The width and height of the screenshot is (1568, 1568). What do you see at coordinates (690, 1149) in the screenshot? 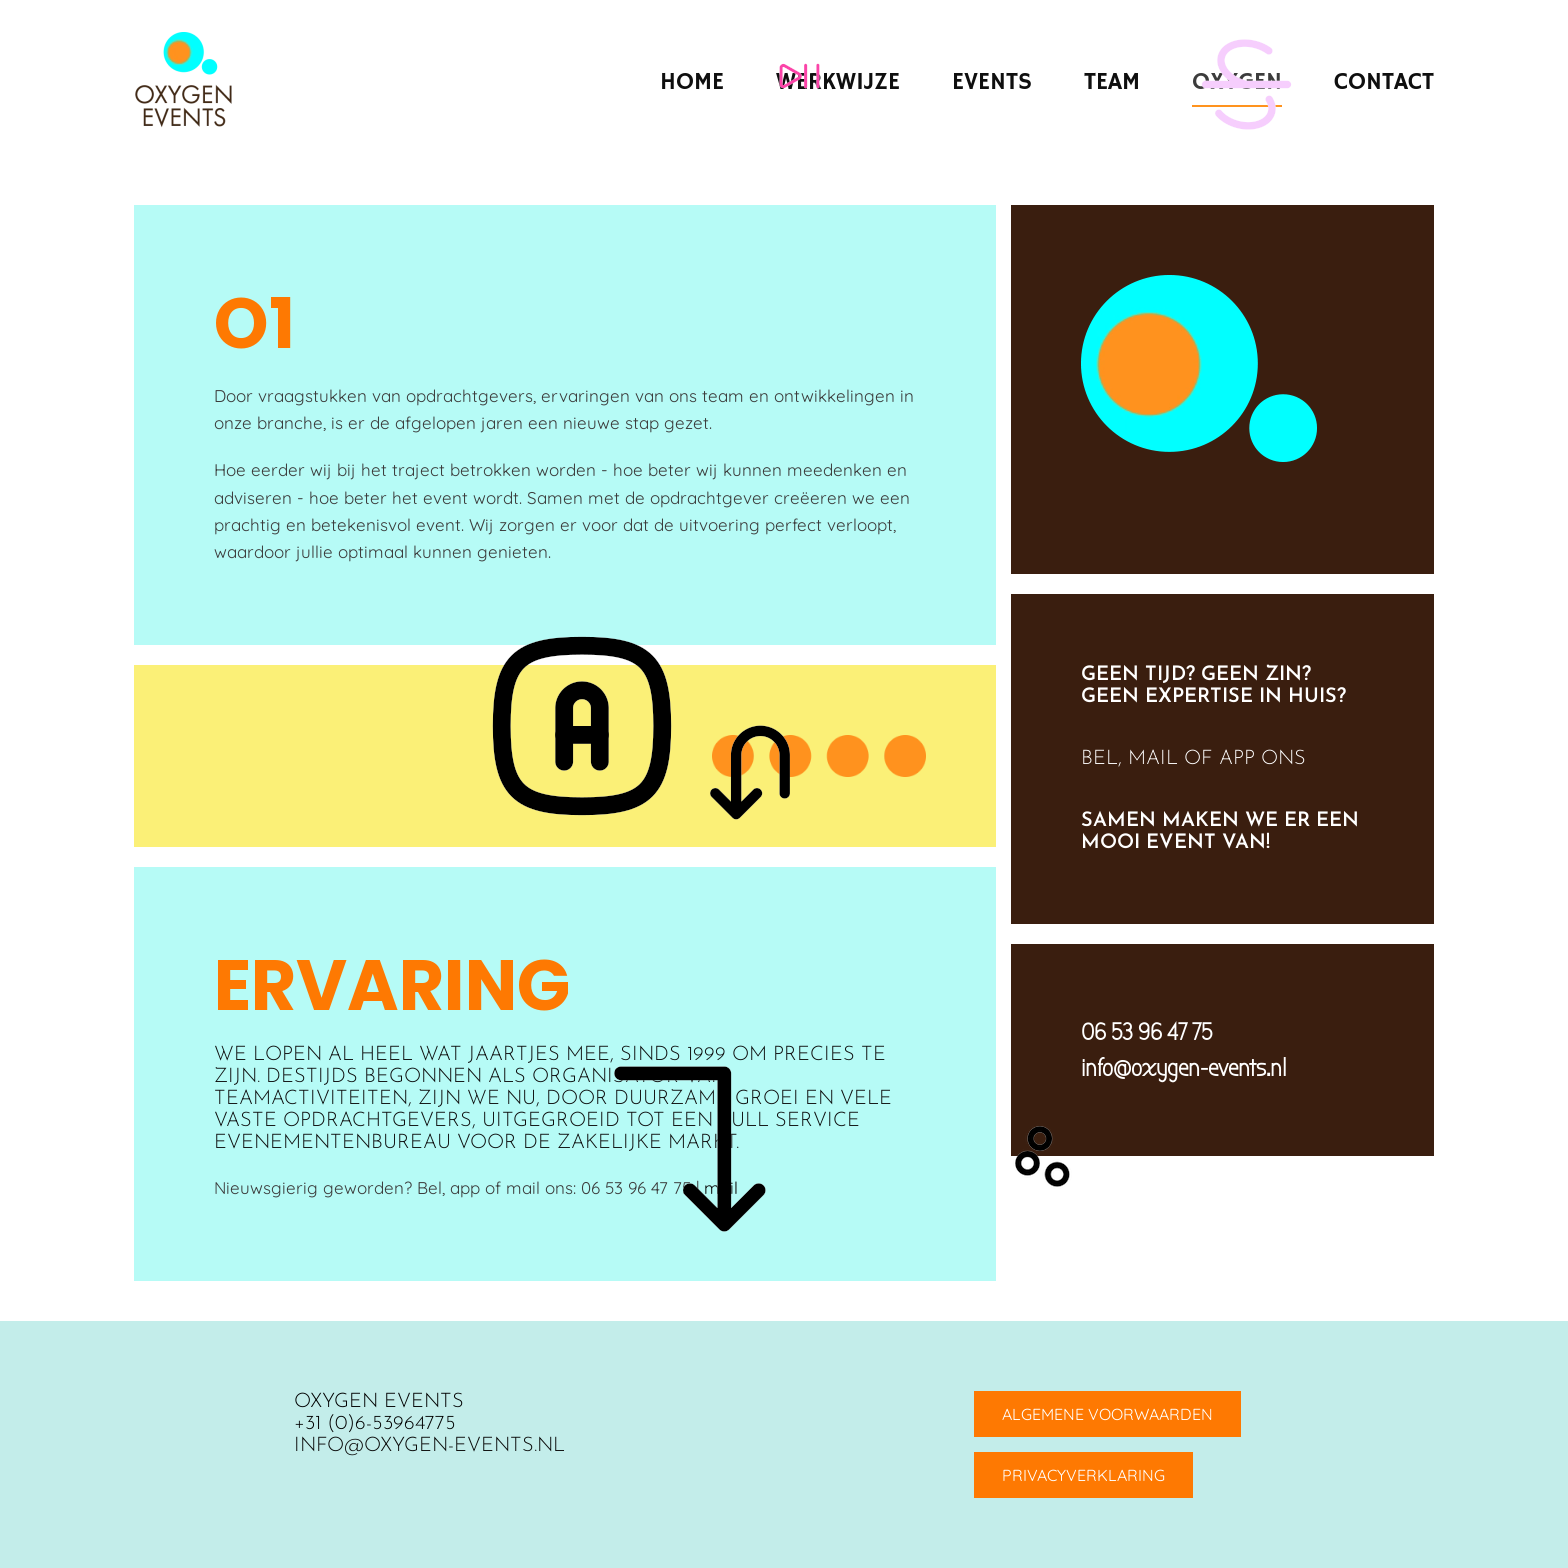
I see `turn right then down navigation direction` at bounding box center [690, 1149].